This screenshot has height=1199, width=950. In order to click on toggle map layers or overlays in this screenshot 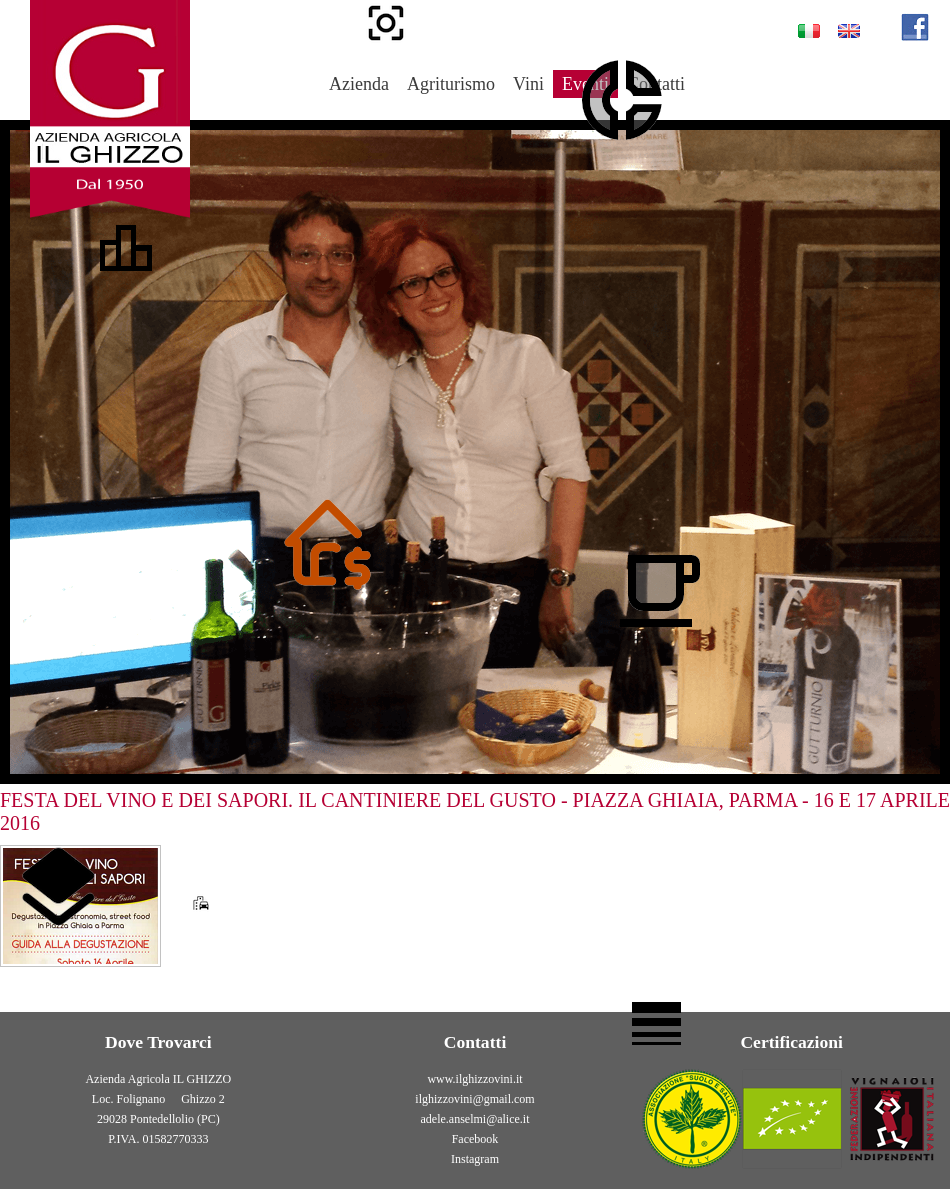, I will do `click(58, 888)`.